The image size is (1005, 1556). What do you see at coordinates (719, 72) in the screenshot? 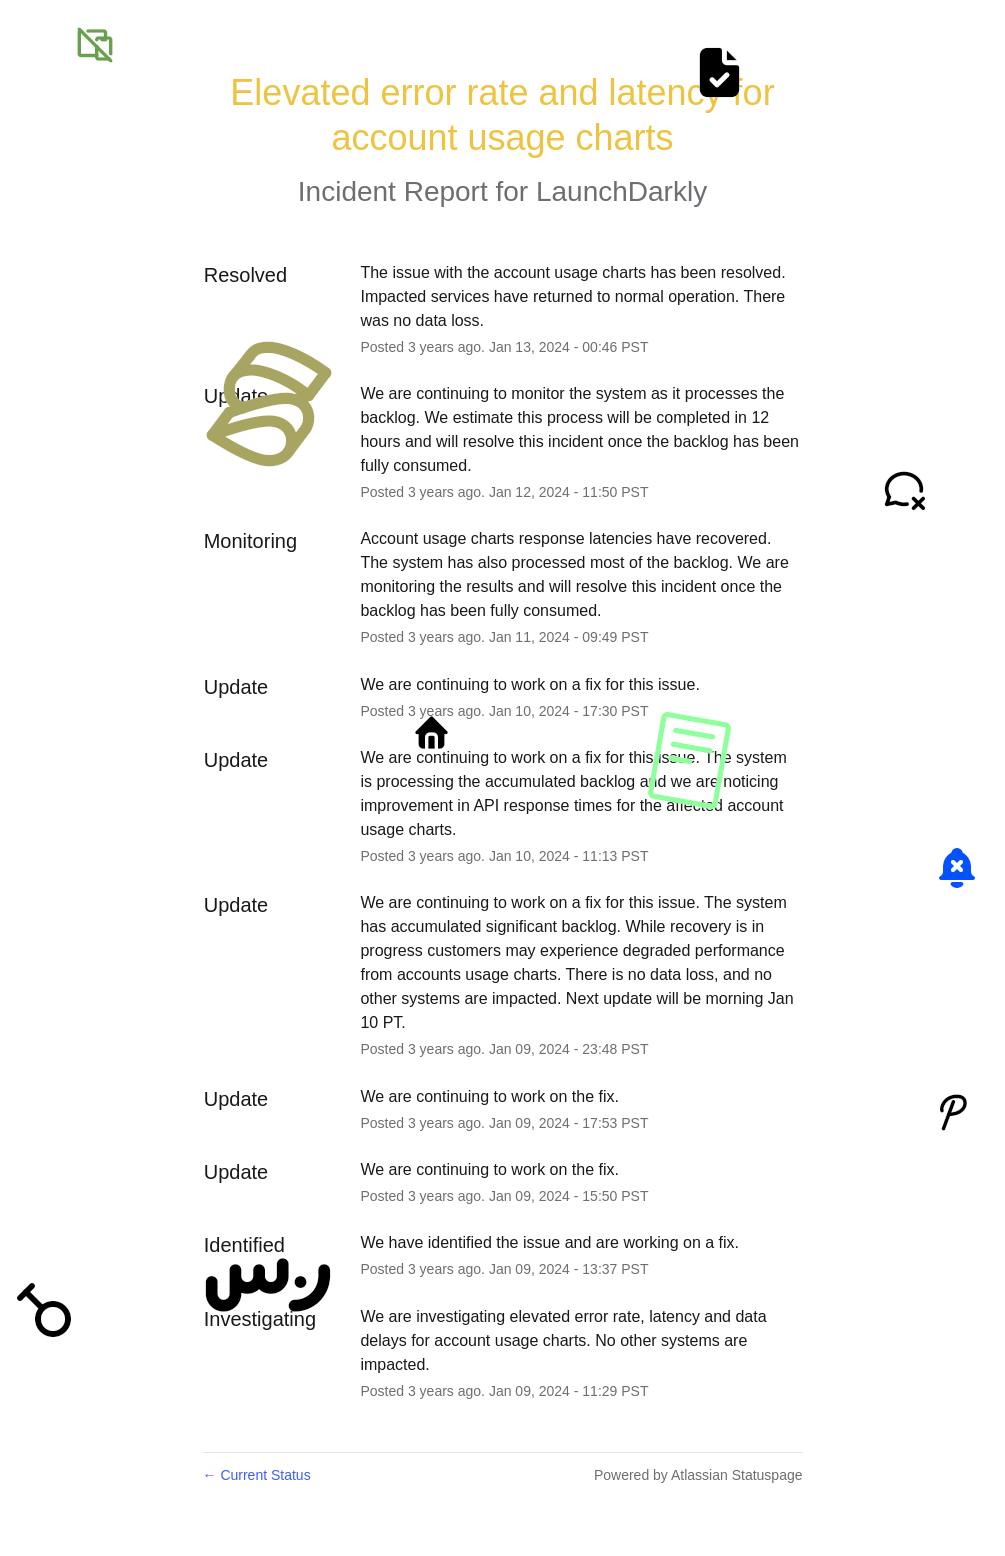
I see `file successfully uploaded or saved` at bounding box center [719, 72].